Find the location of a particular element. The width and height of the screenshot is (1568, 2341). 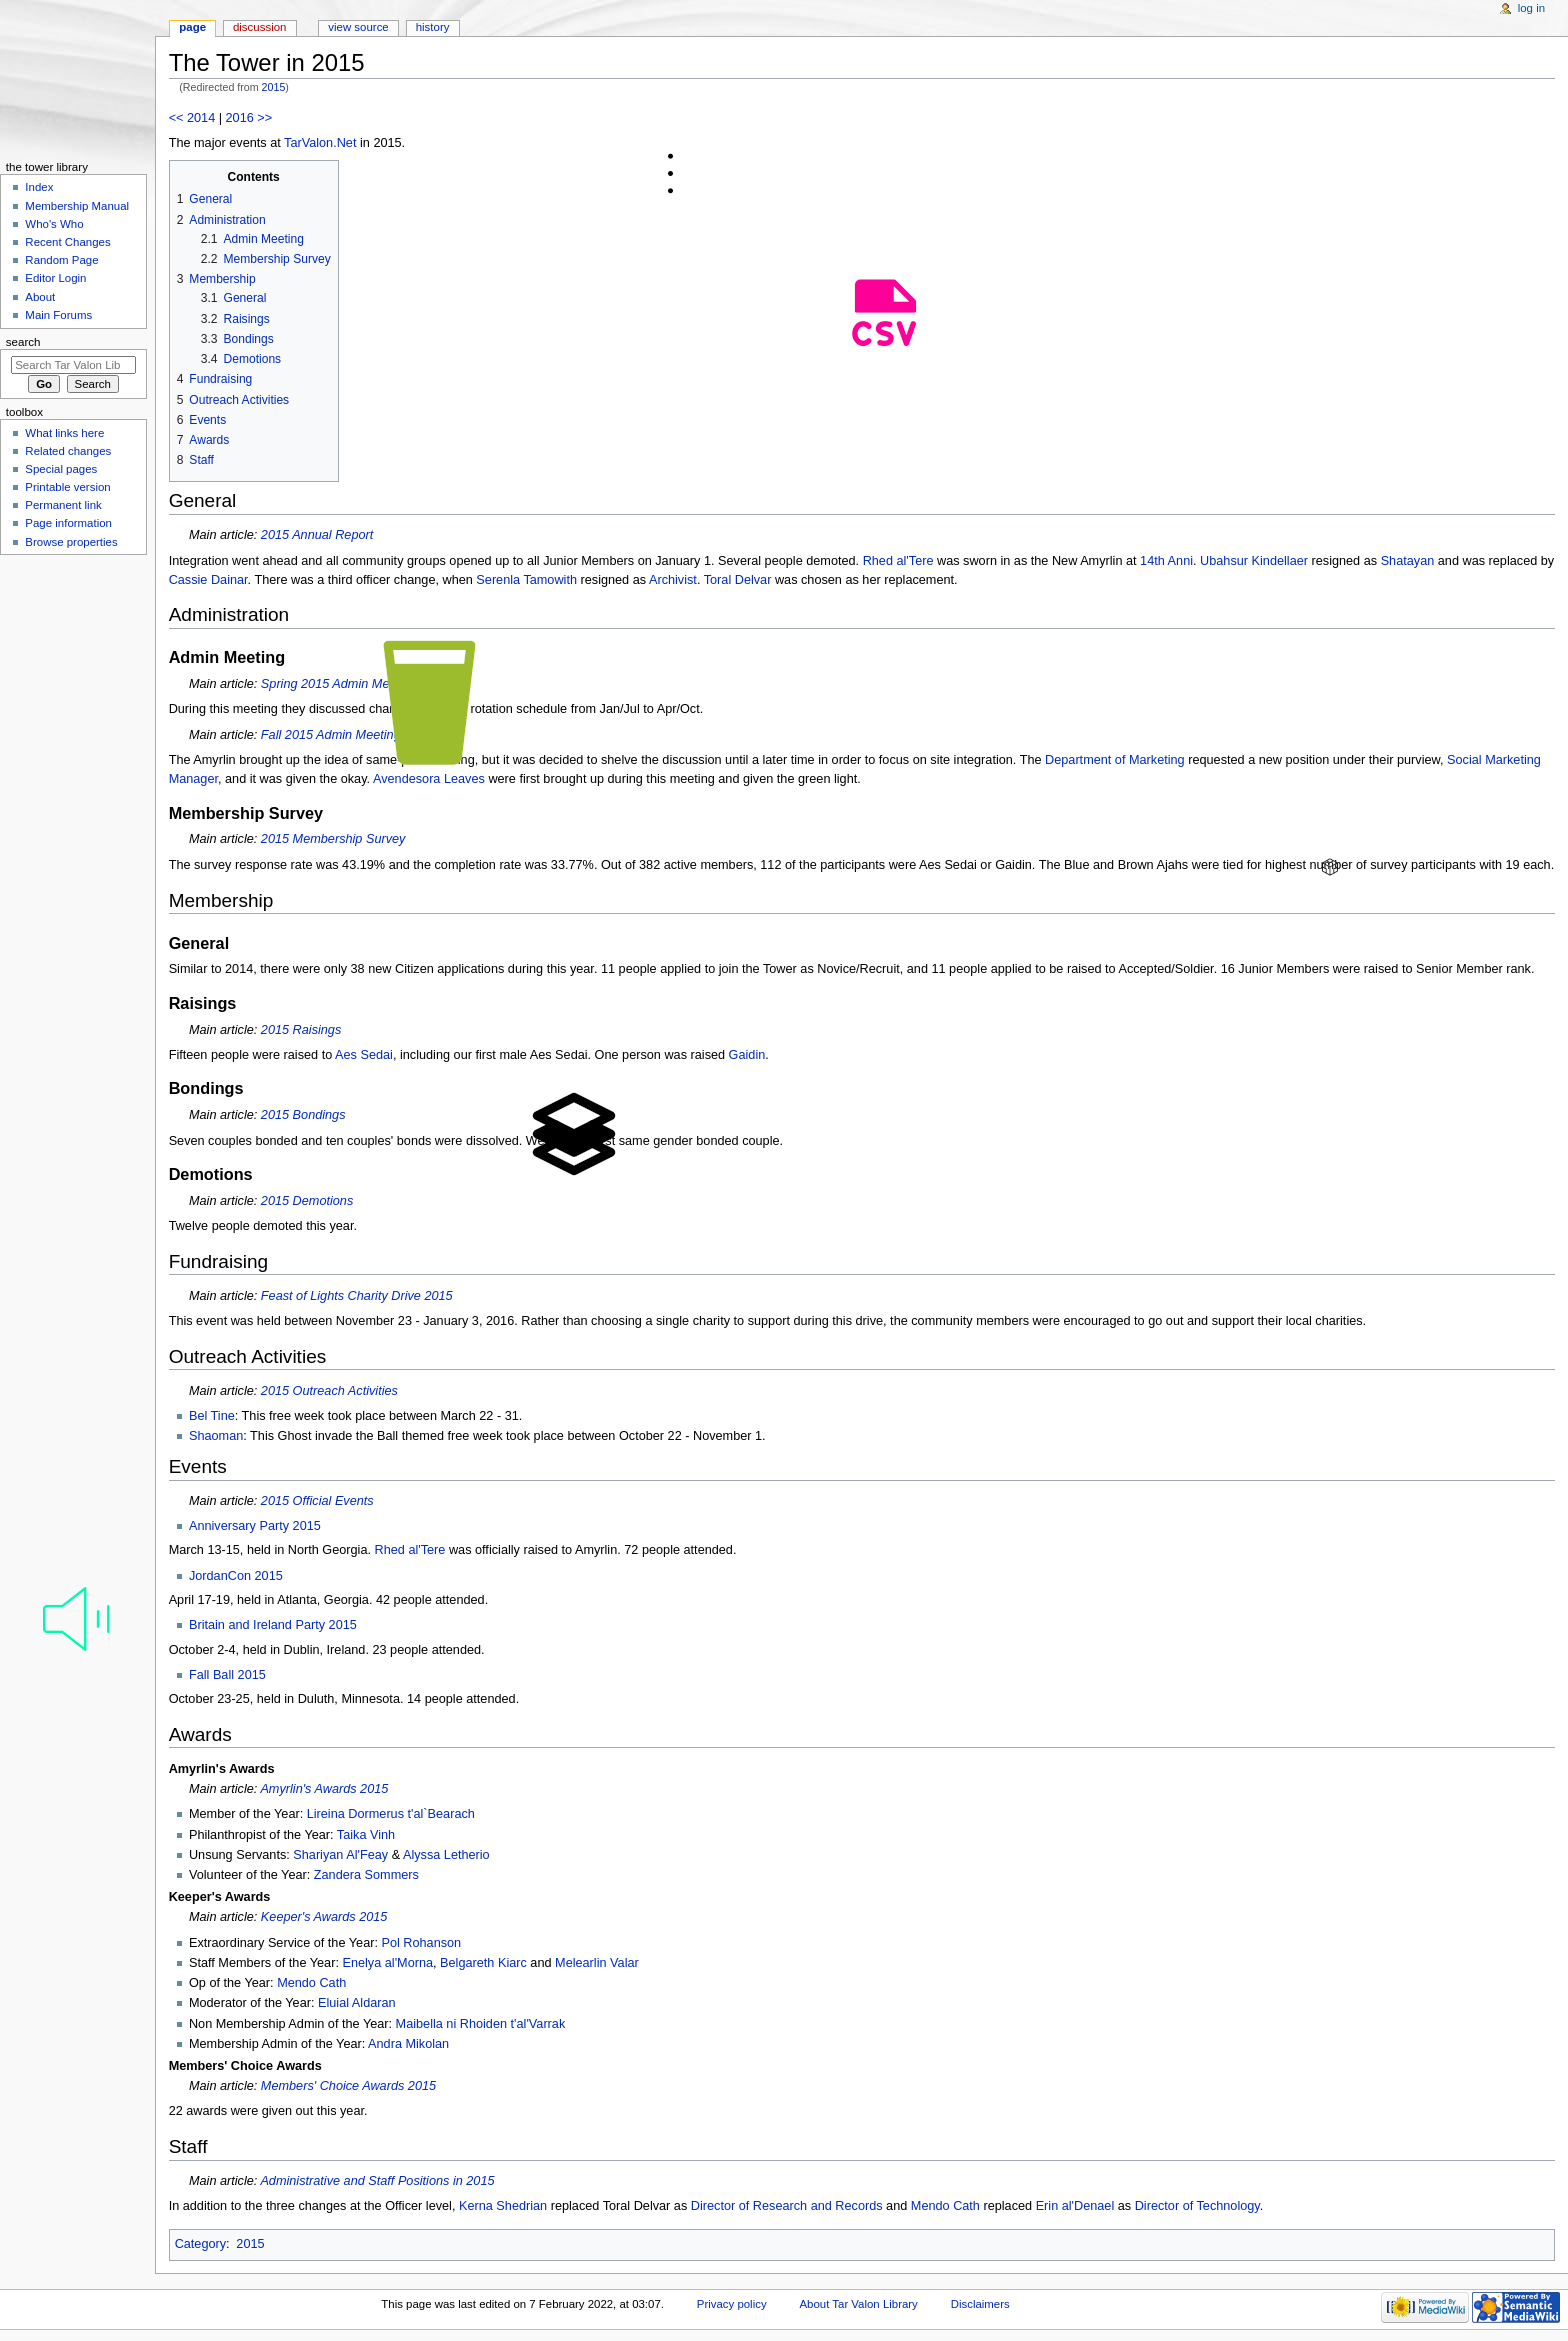

open CodeSandbox development environment is located at coordinates (1330, 867).